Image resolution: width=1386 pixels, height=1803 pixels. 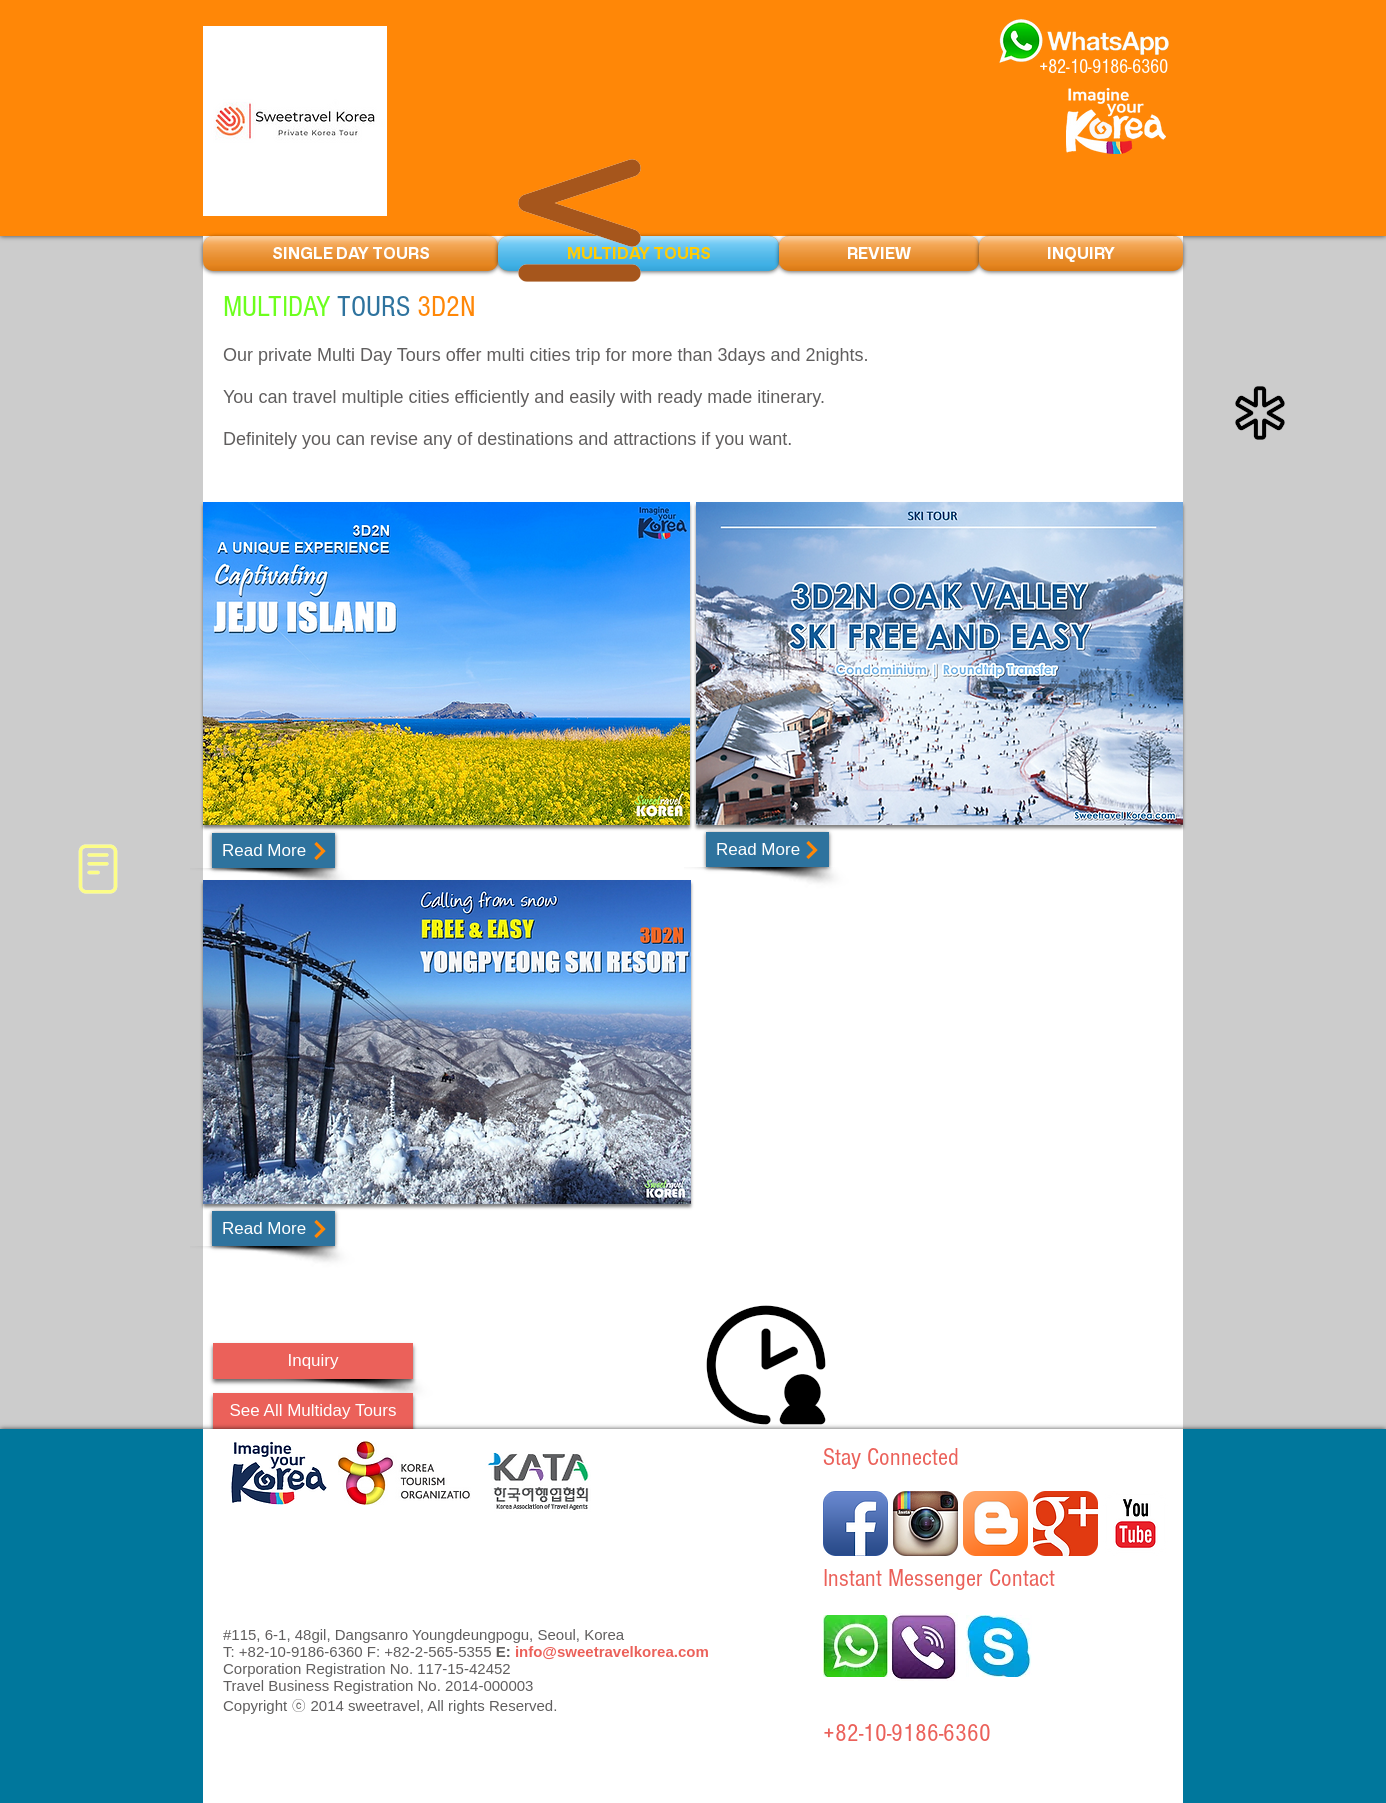 I want to click on open reader mode for distraction-free viewing, so click(x=98, y=869).